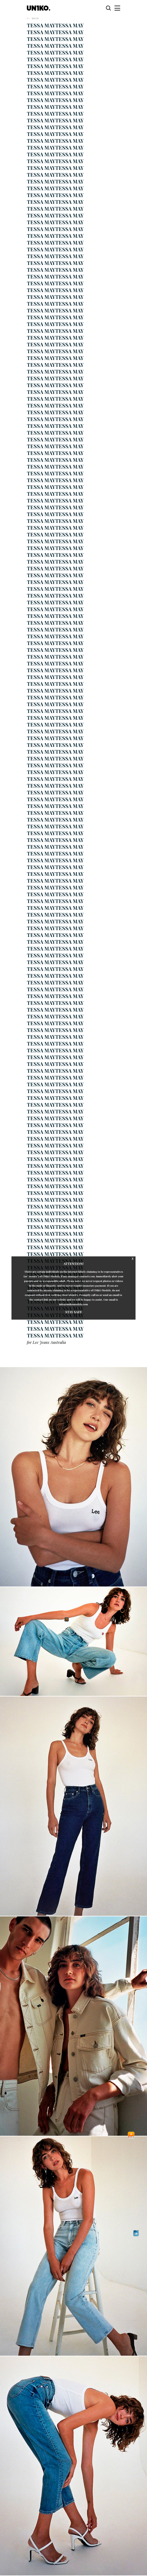 This screenshot has height=2576, width=147. Describe the element at coordinates (131, 2135) in the screenshot. I see `open ubiquity installer application` at that location.